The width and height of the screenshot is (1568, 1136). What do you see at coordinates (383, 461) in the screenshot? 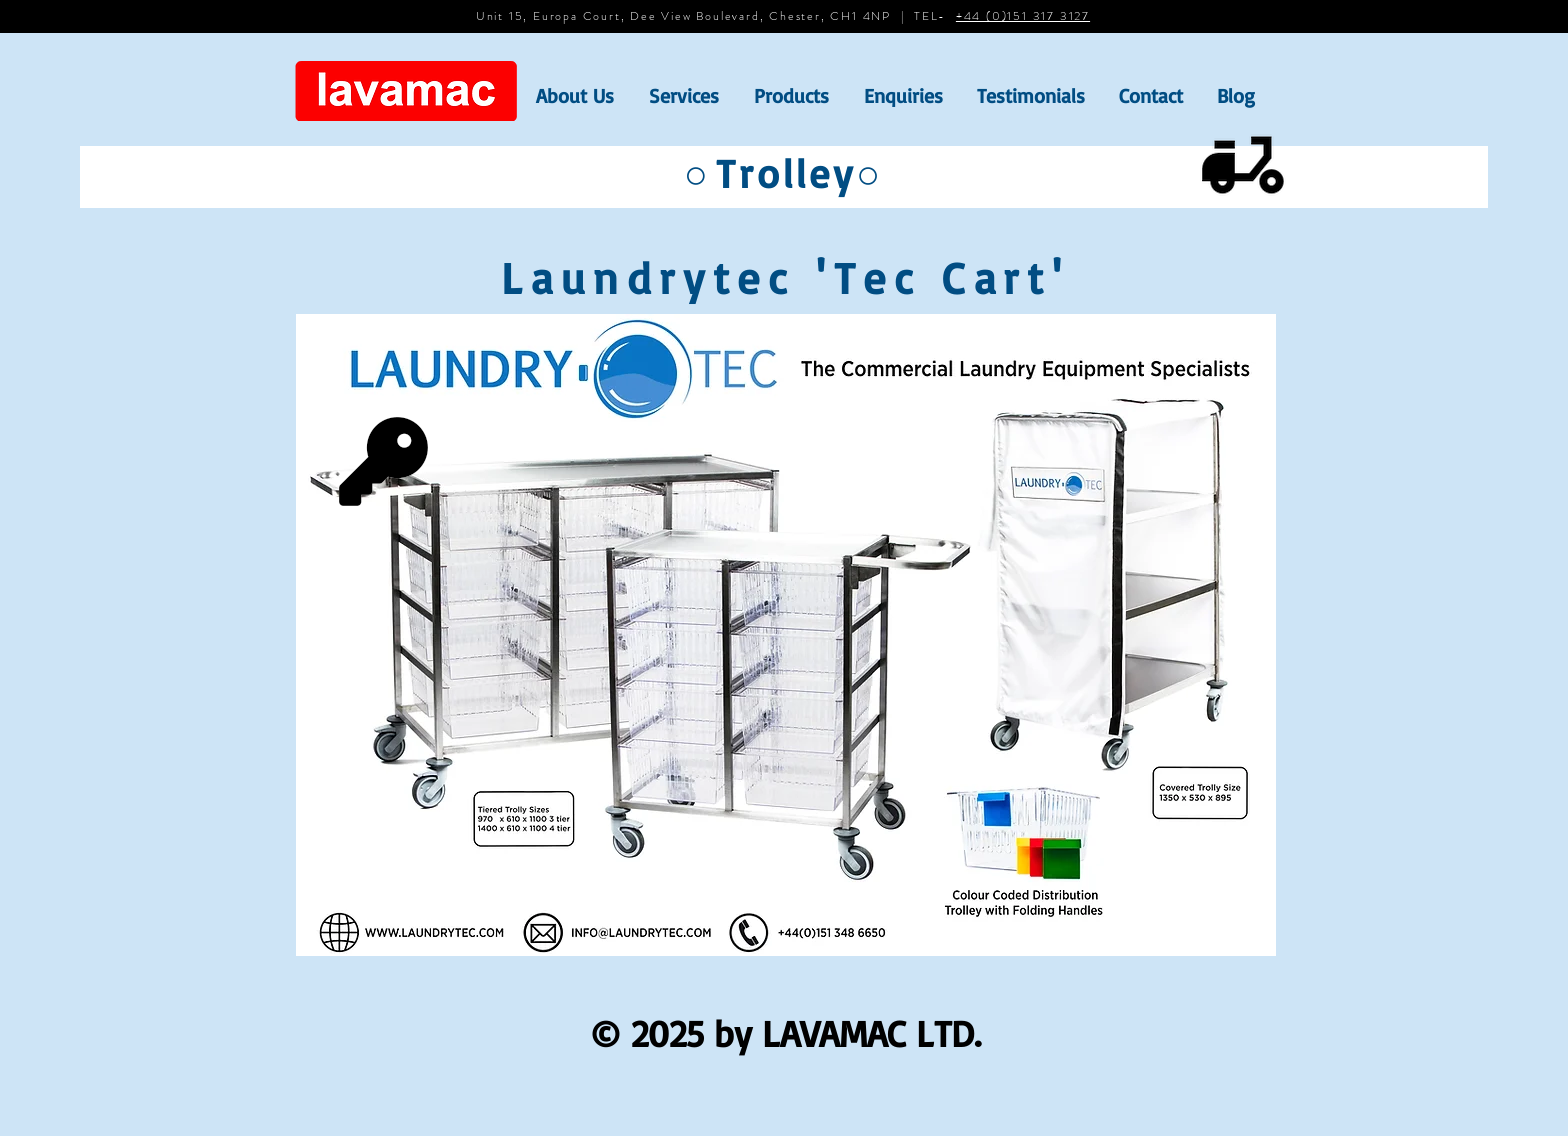
I see `access security or password settings` at bounding box center [383, 461].